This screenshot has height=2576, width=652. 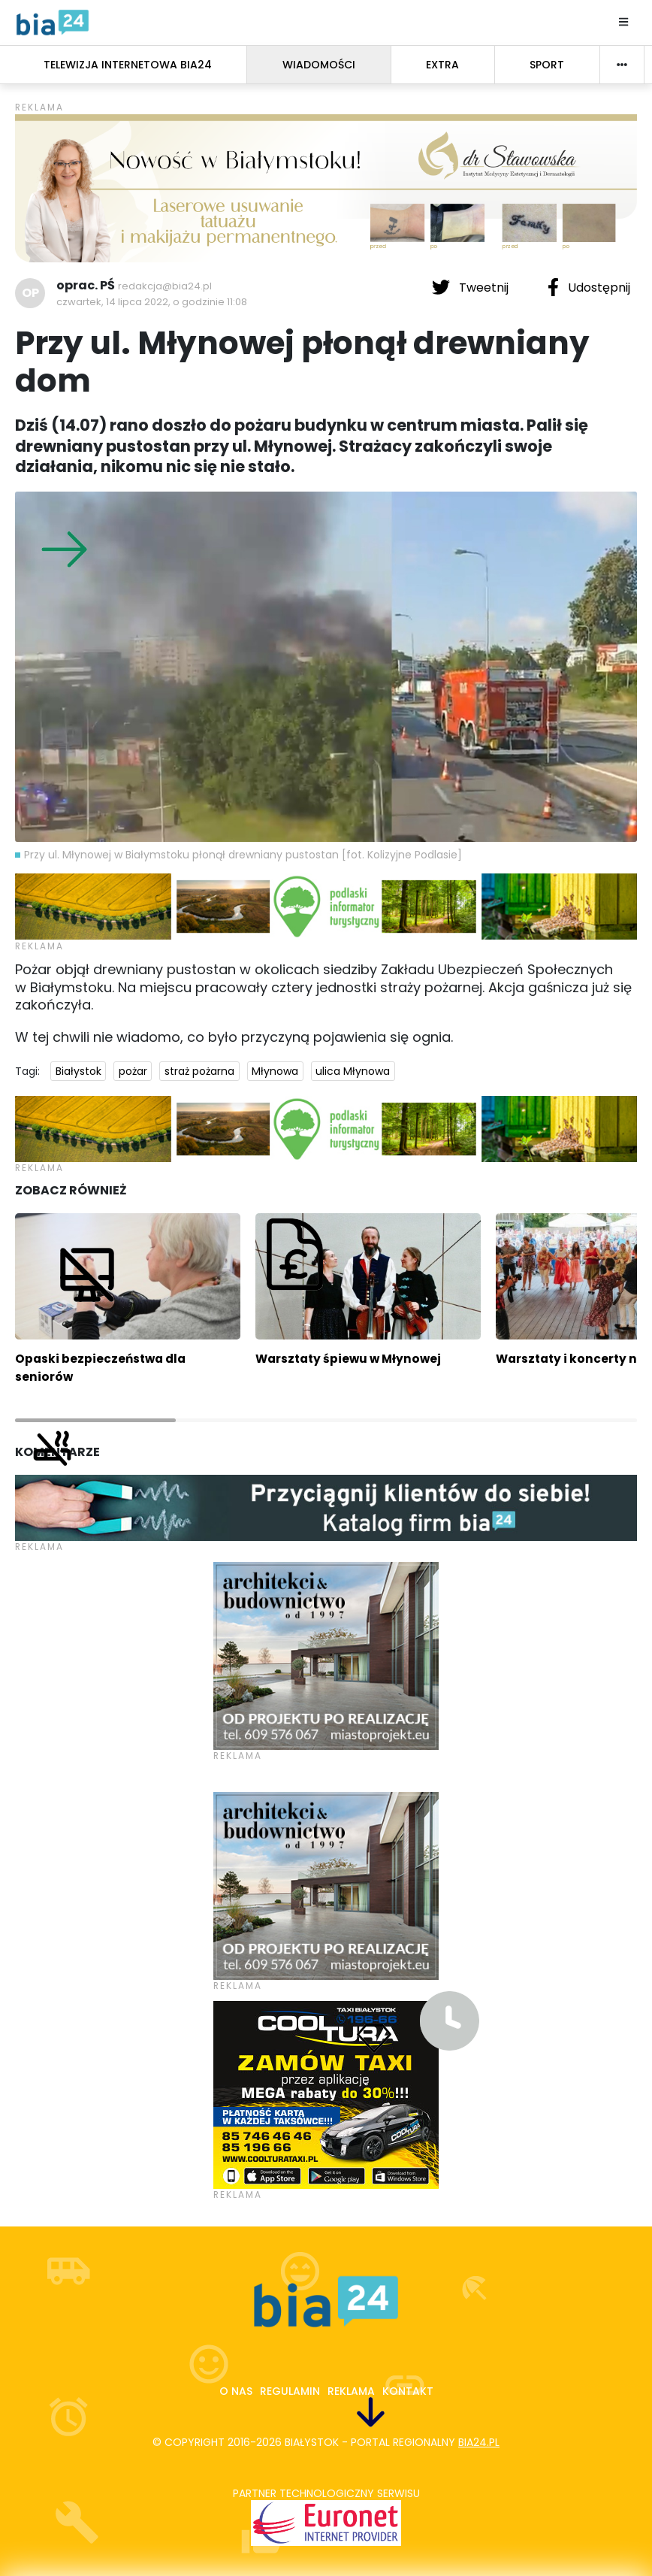 What do you see at coordinates (52, 1449) in the screenshot?
I see `no smoking allowed` at bounding box center [52, 1449].